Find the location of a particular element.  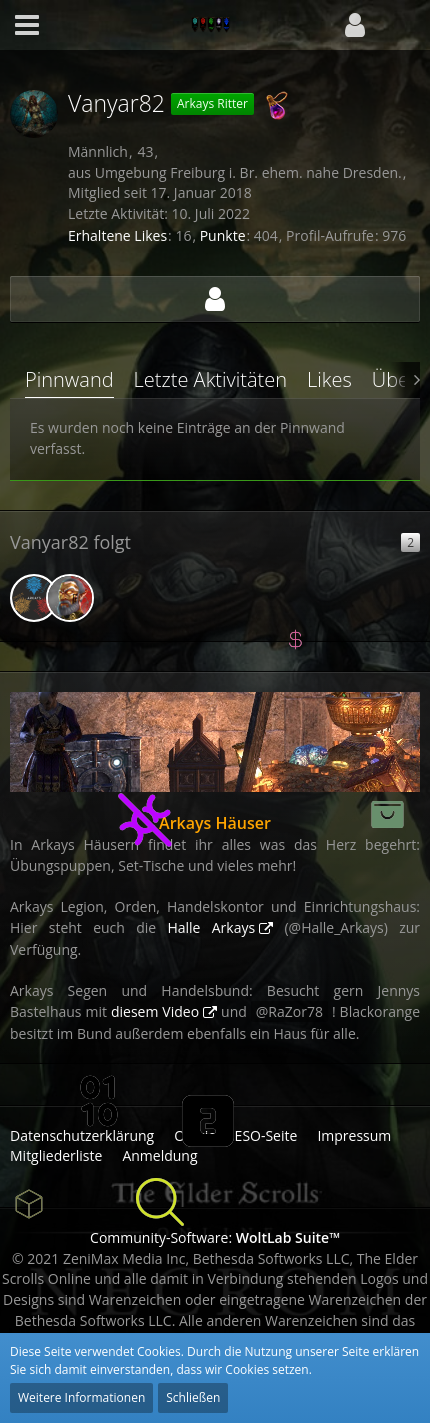

view 3D model or object is located at coordinates (29, 1204).